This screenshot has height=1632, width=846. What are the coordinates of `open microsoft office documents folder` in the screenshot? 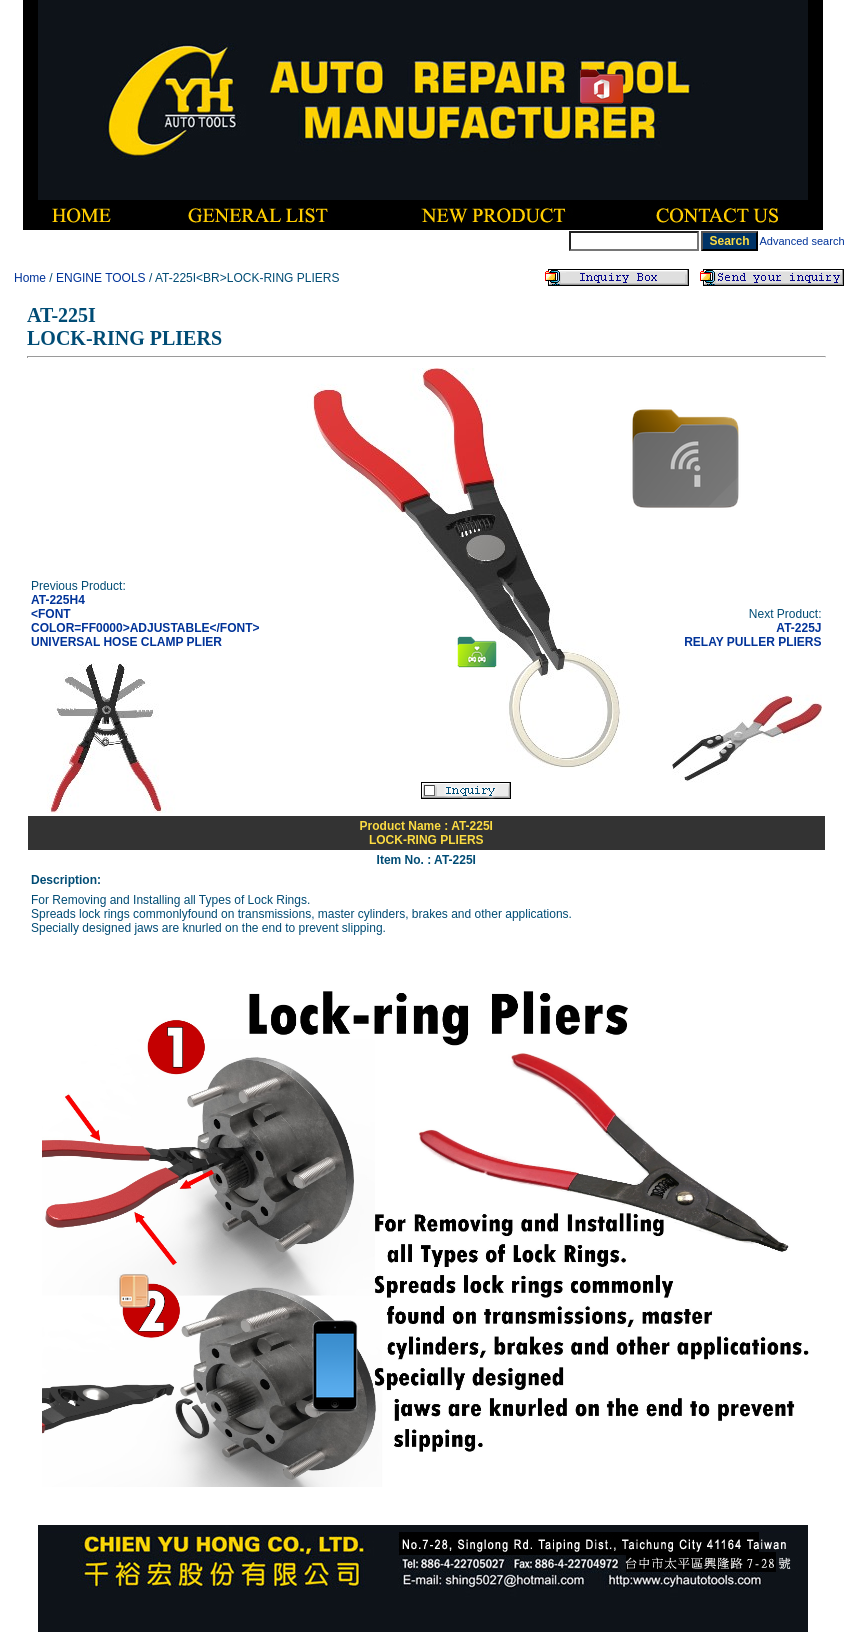 It's located at (601, 87).